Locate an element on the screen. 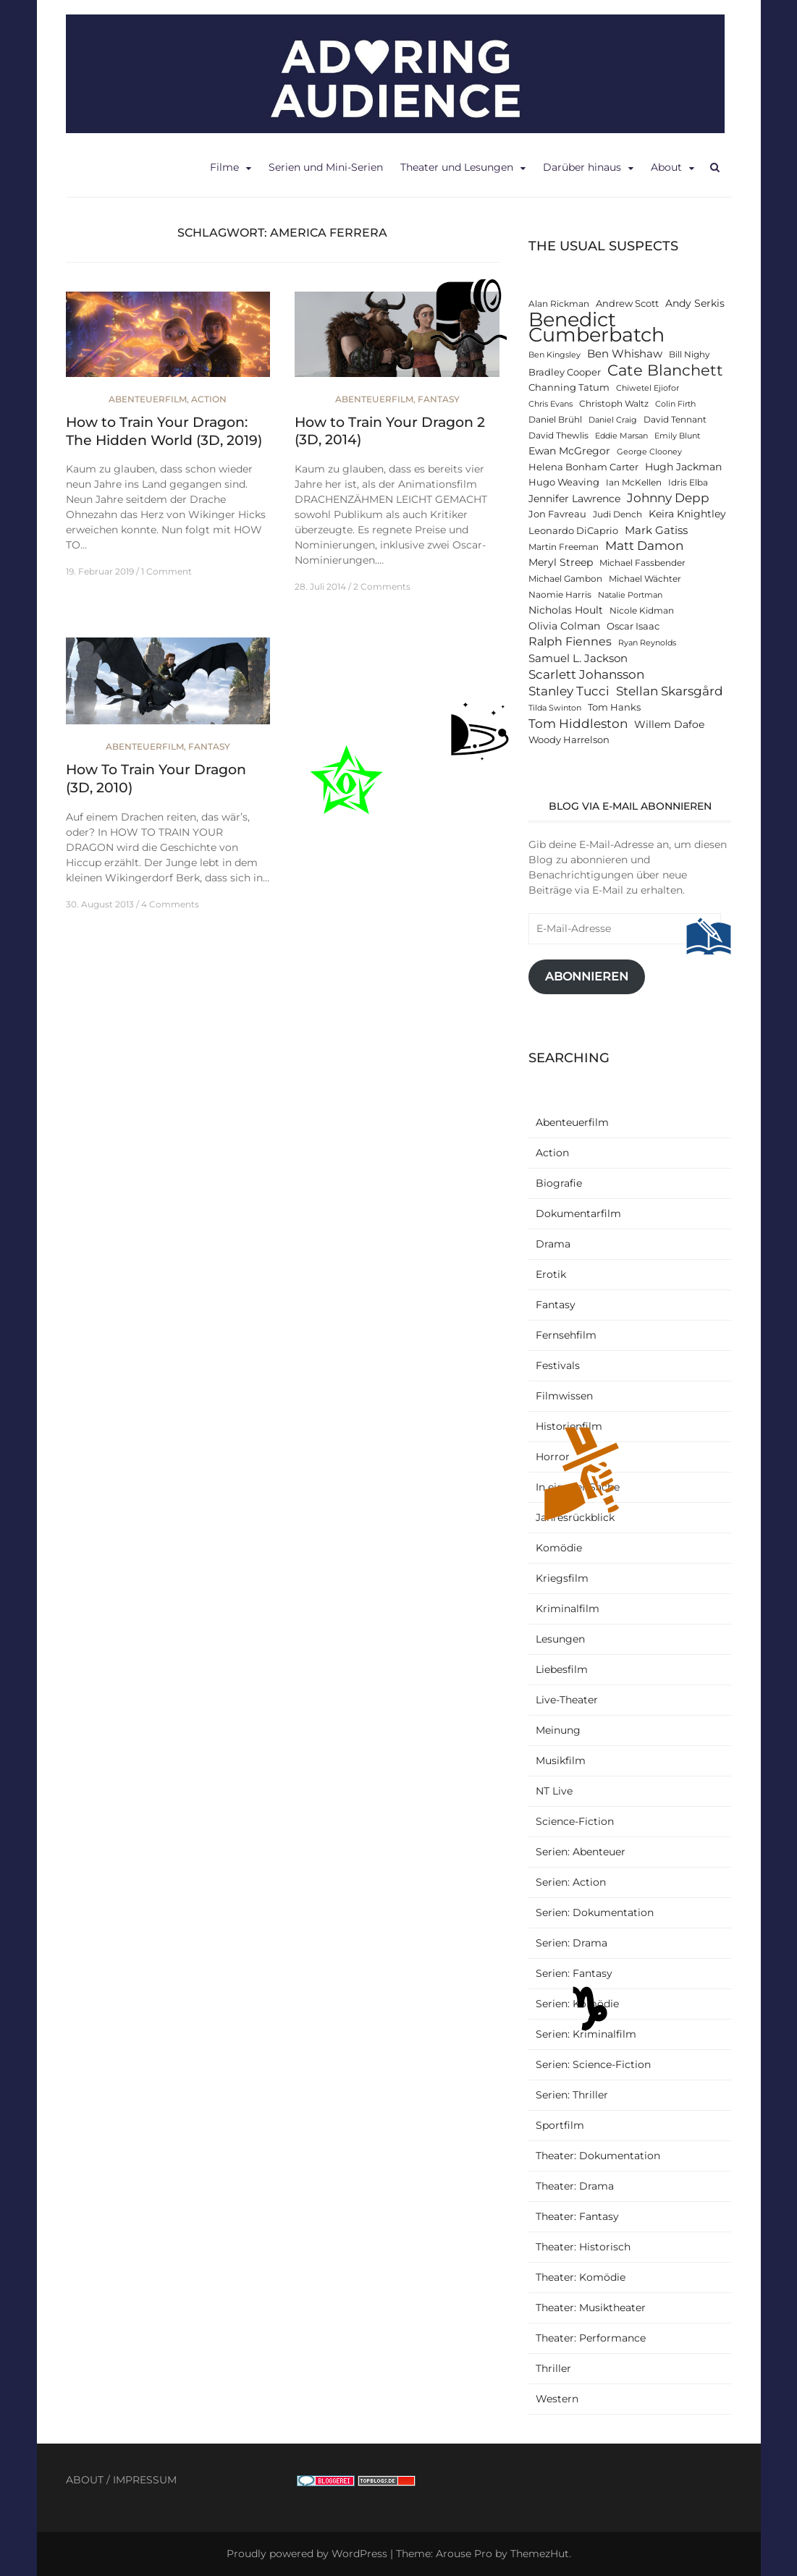 The image size is (797, 2576). add a new entry to the archive is located at coordinates (709, 939).